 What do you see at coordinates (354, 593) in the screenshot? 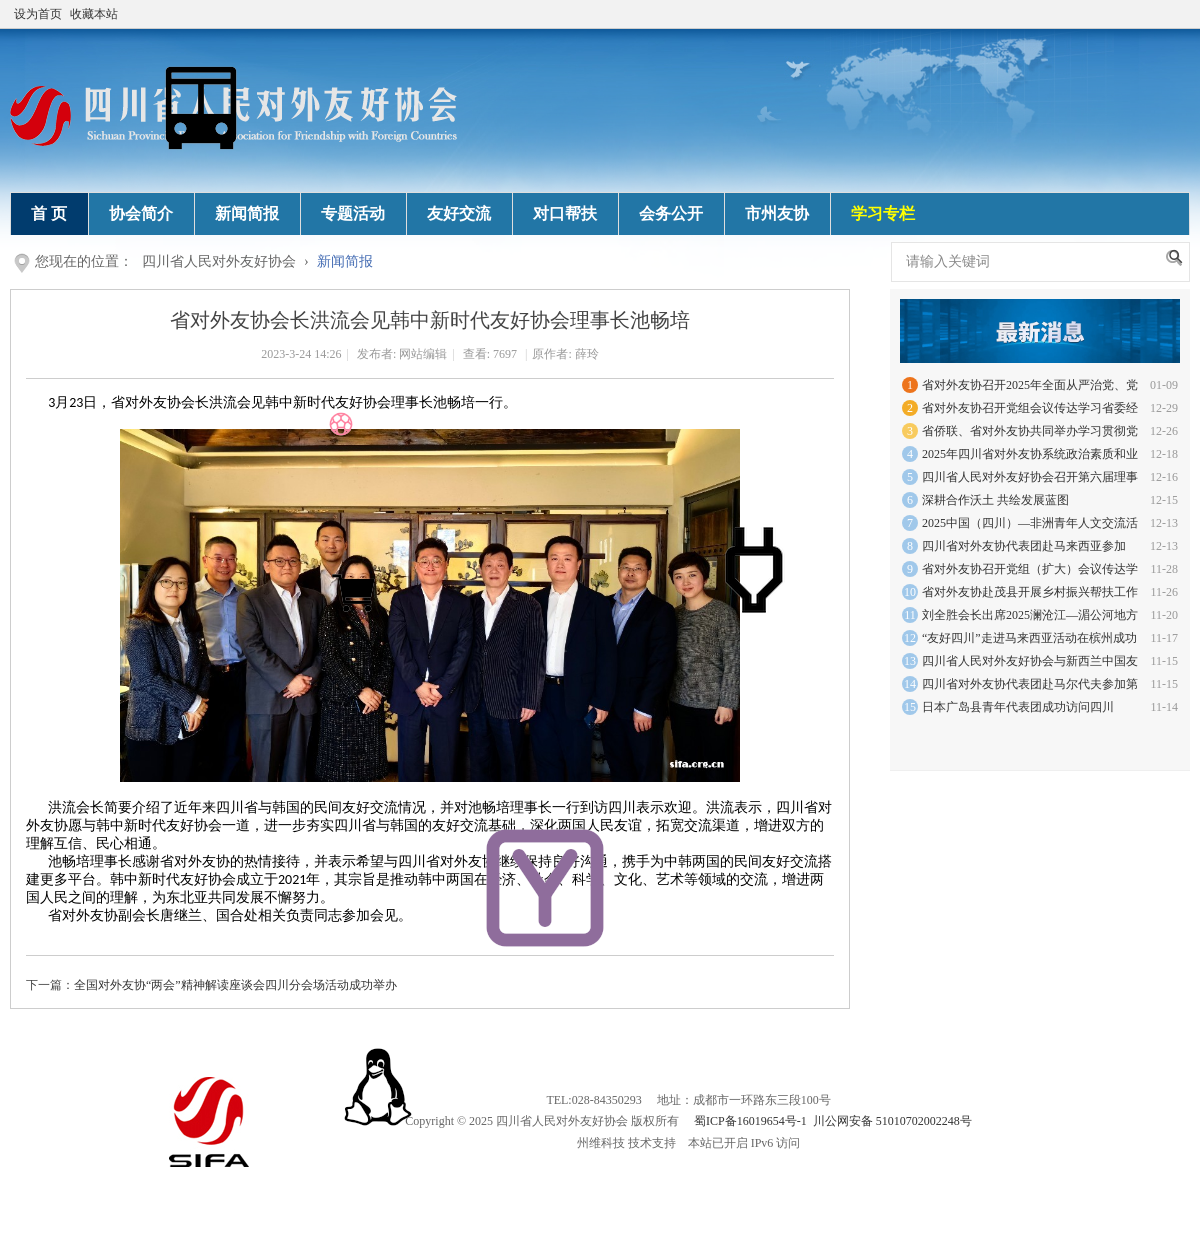
I see `view your shopping cart` at bounding box center [354, 593].